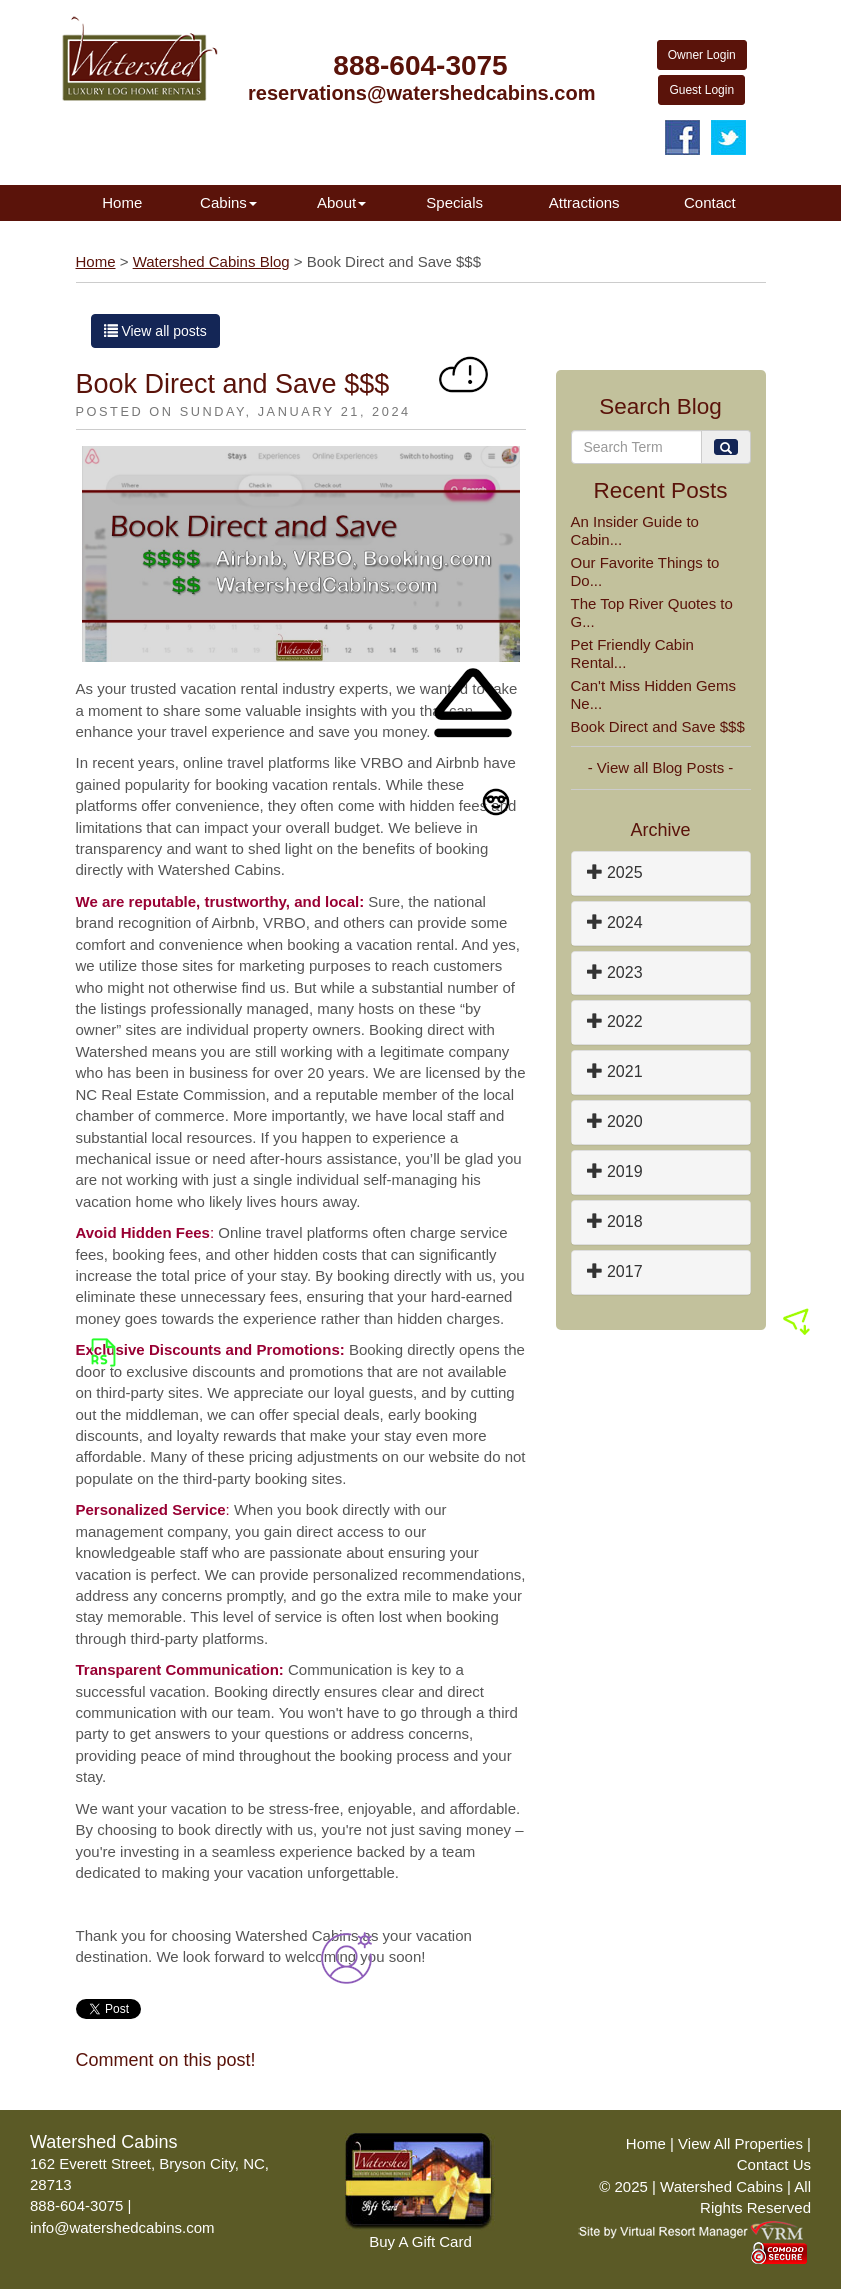  I want to click on cloud storage warning or issue detected, so click(463, 374).